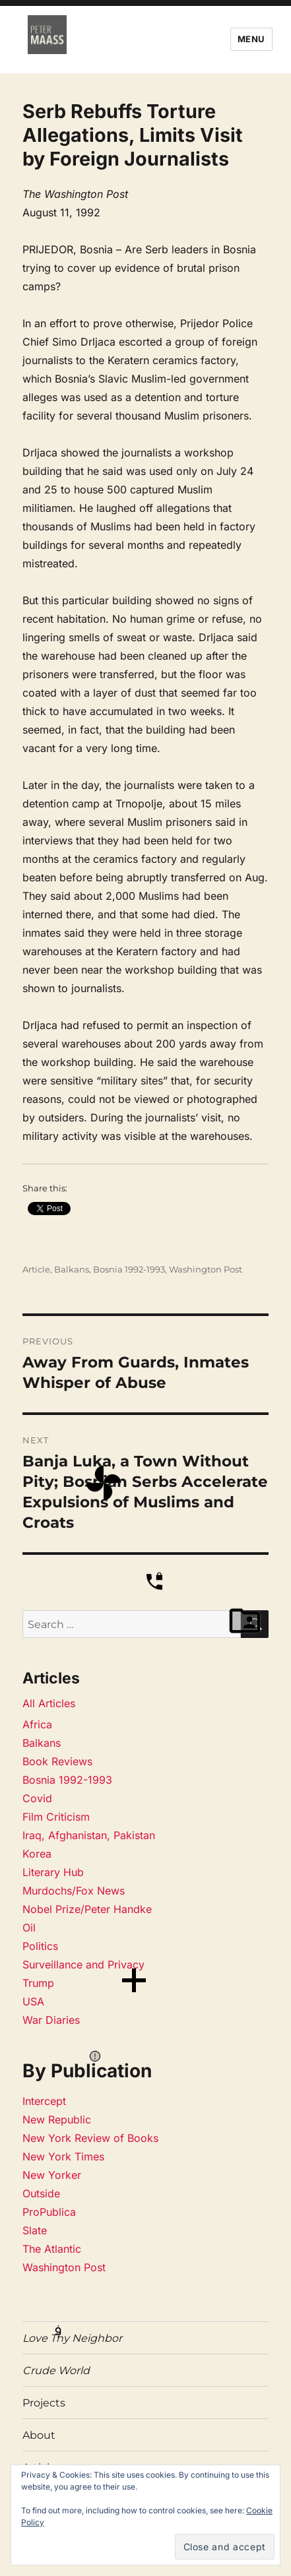 The height and width of the screenshot is (2576, 291). Describe the element at coordinates (58, 2331) in the screenshot. I see `indicates Afghan afghani currency` at that location.